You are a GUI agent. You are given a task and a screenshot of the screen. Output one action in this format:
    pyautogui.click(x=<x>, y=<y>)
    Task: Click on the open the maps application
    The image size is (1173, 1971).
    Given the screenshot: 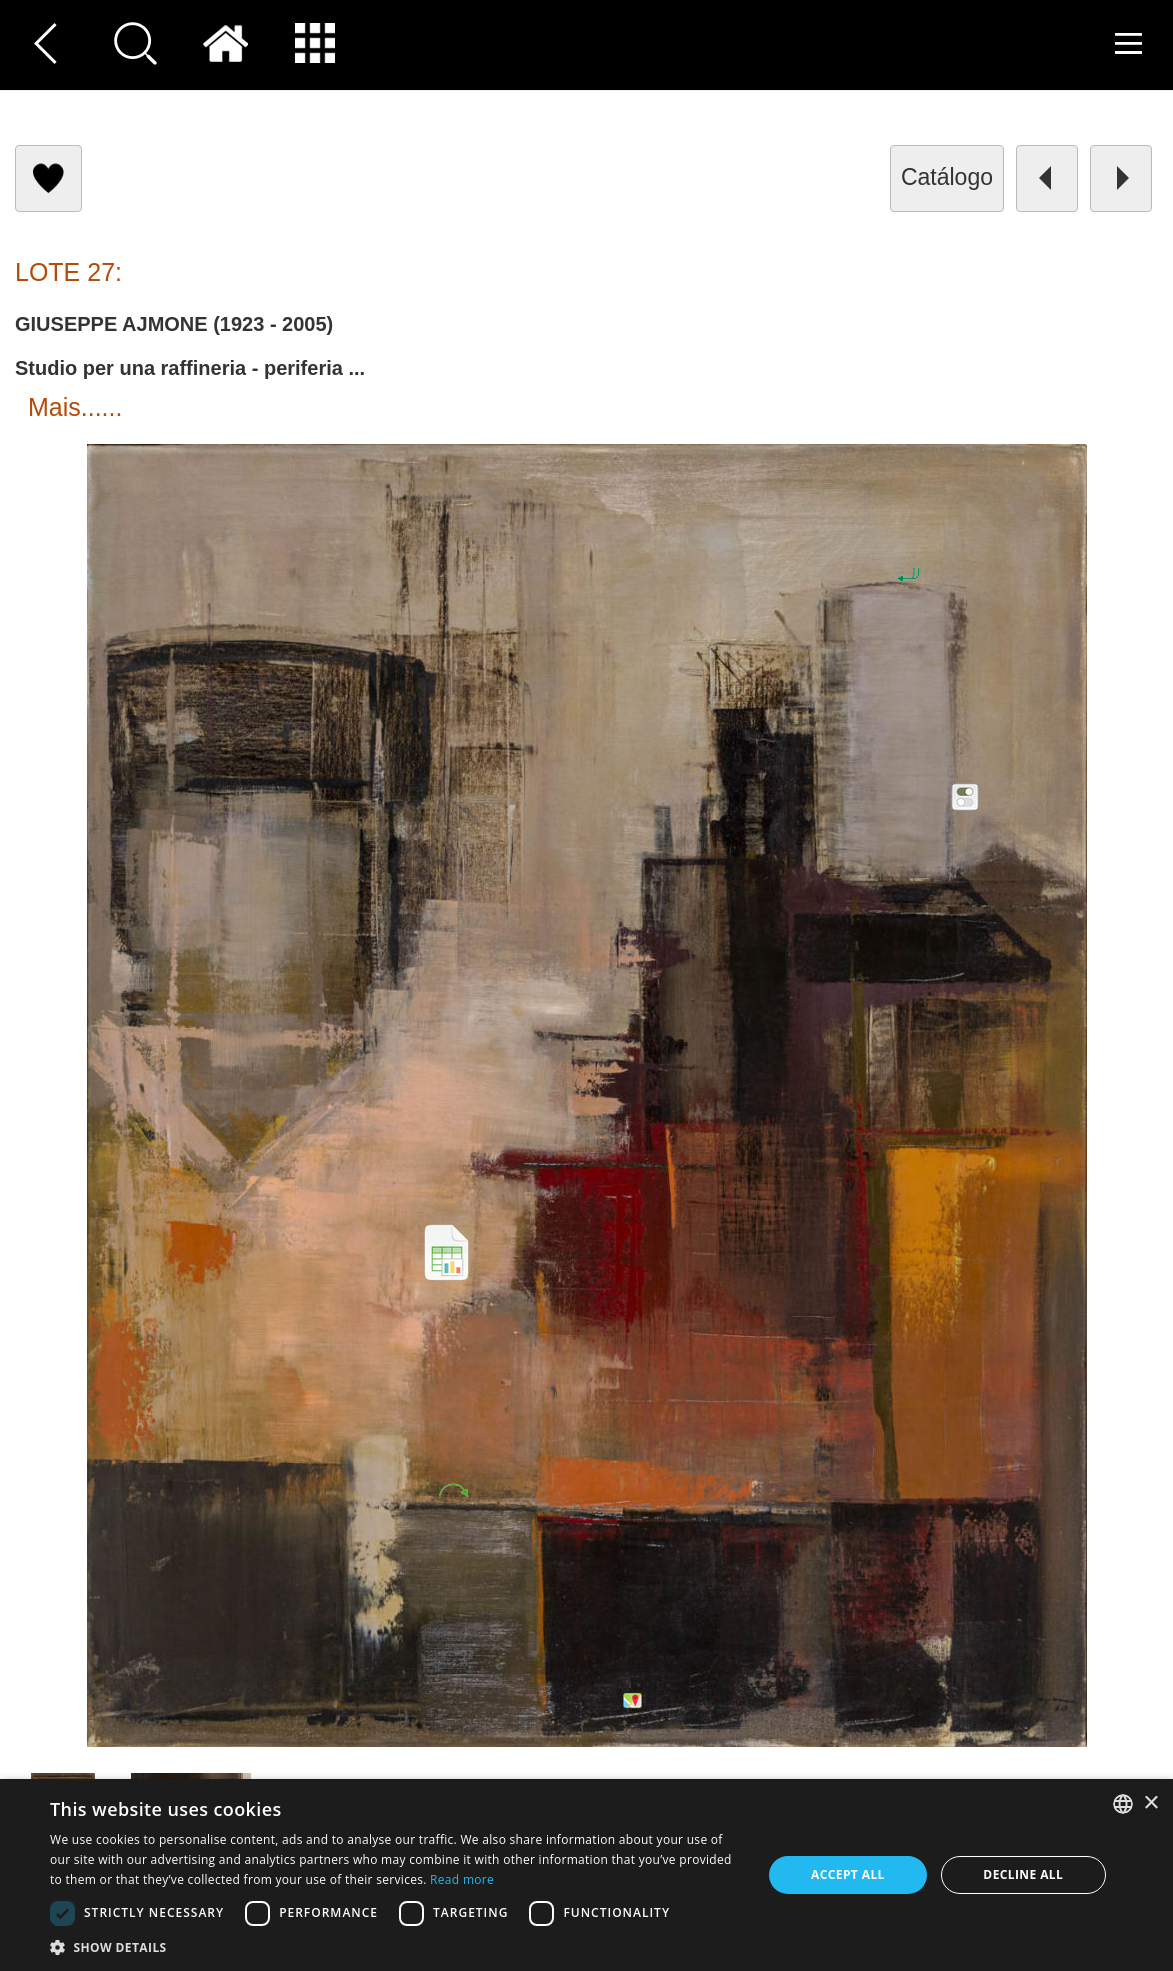 What is the action you would take?
    pyautogui.click(x=632, y=1700)
    